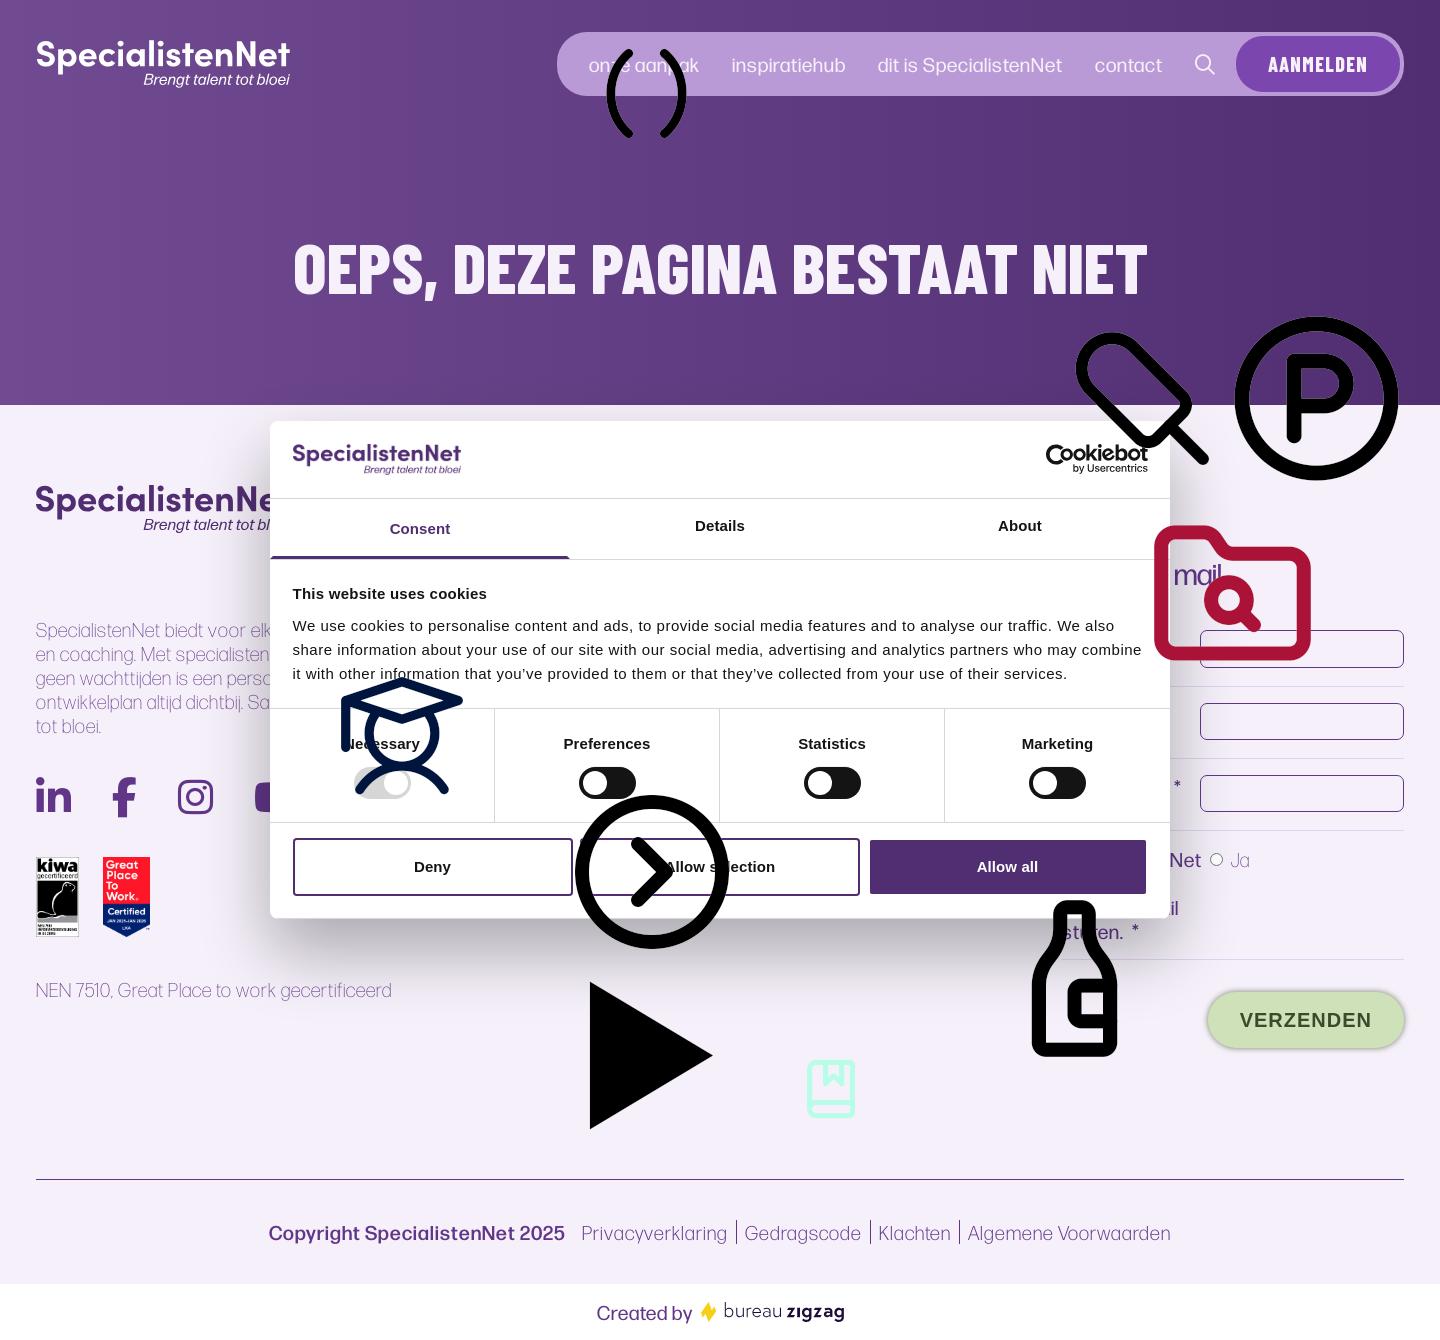 The width and height of the screenshot is (1440, 1340). I want to click on view student profile, so click(402, 738).